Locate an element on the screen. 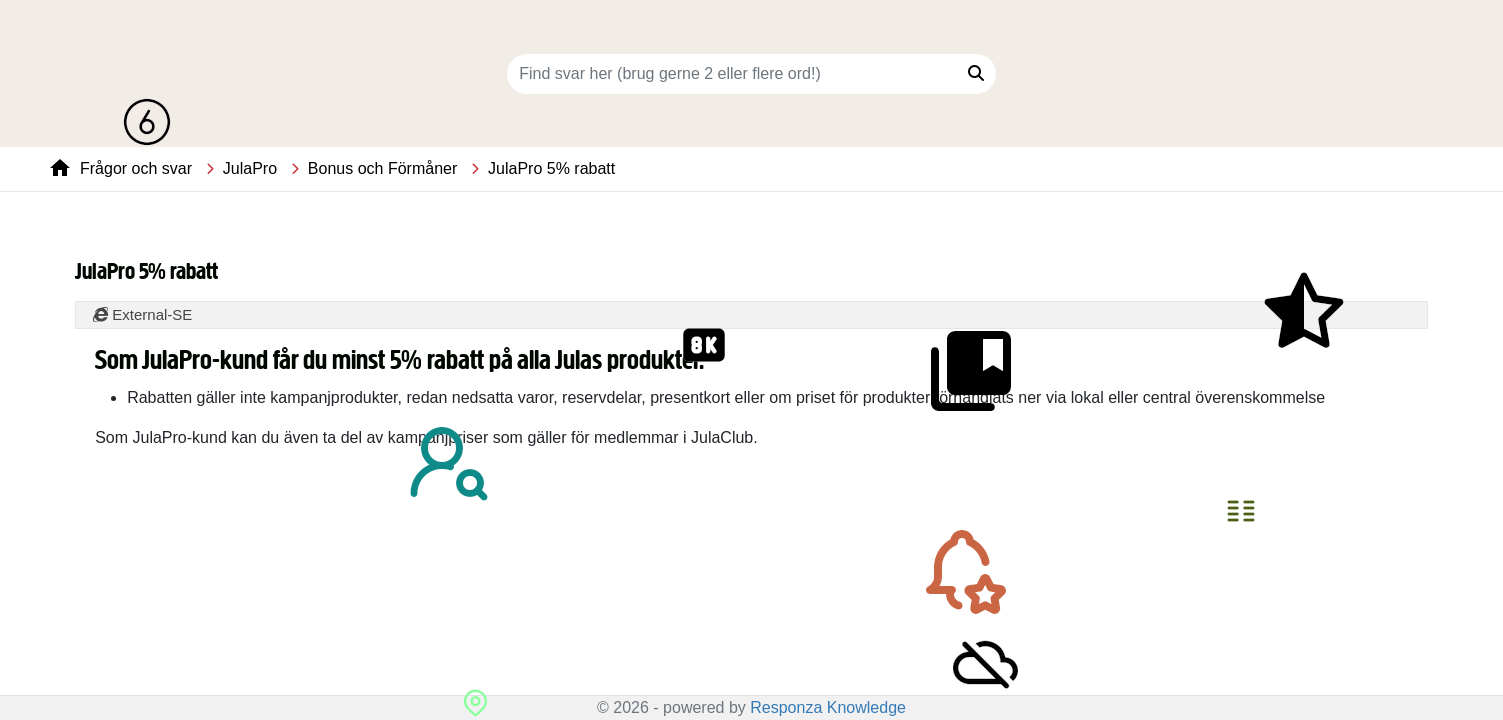  indicates no cloud connection or offline status is located at coordinates (985, 662).